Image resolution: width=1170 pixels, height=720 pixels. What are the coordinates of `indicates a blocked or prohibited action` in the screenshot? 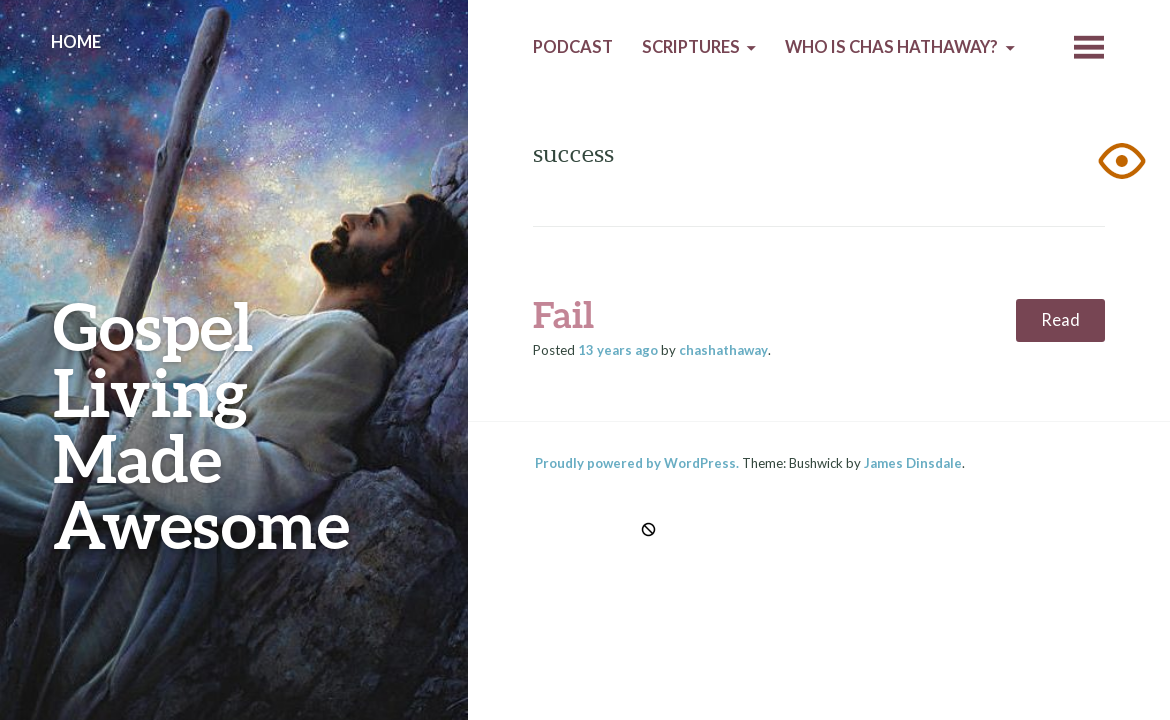 It's located at (648, 529).